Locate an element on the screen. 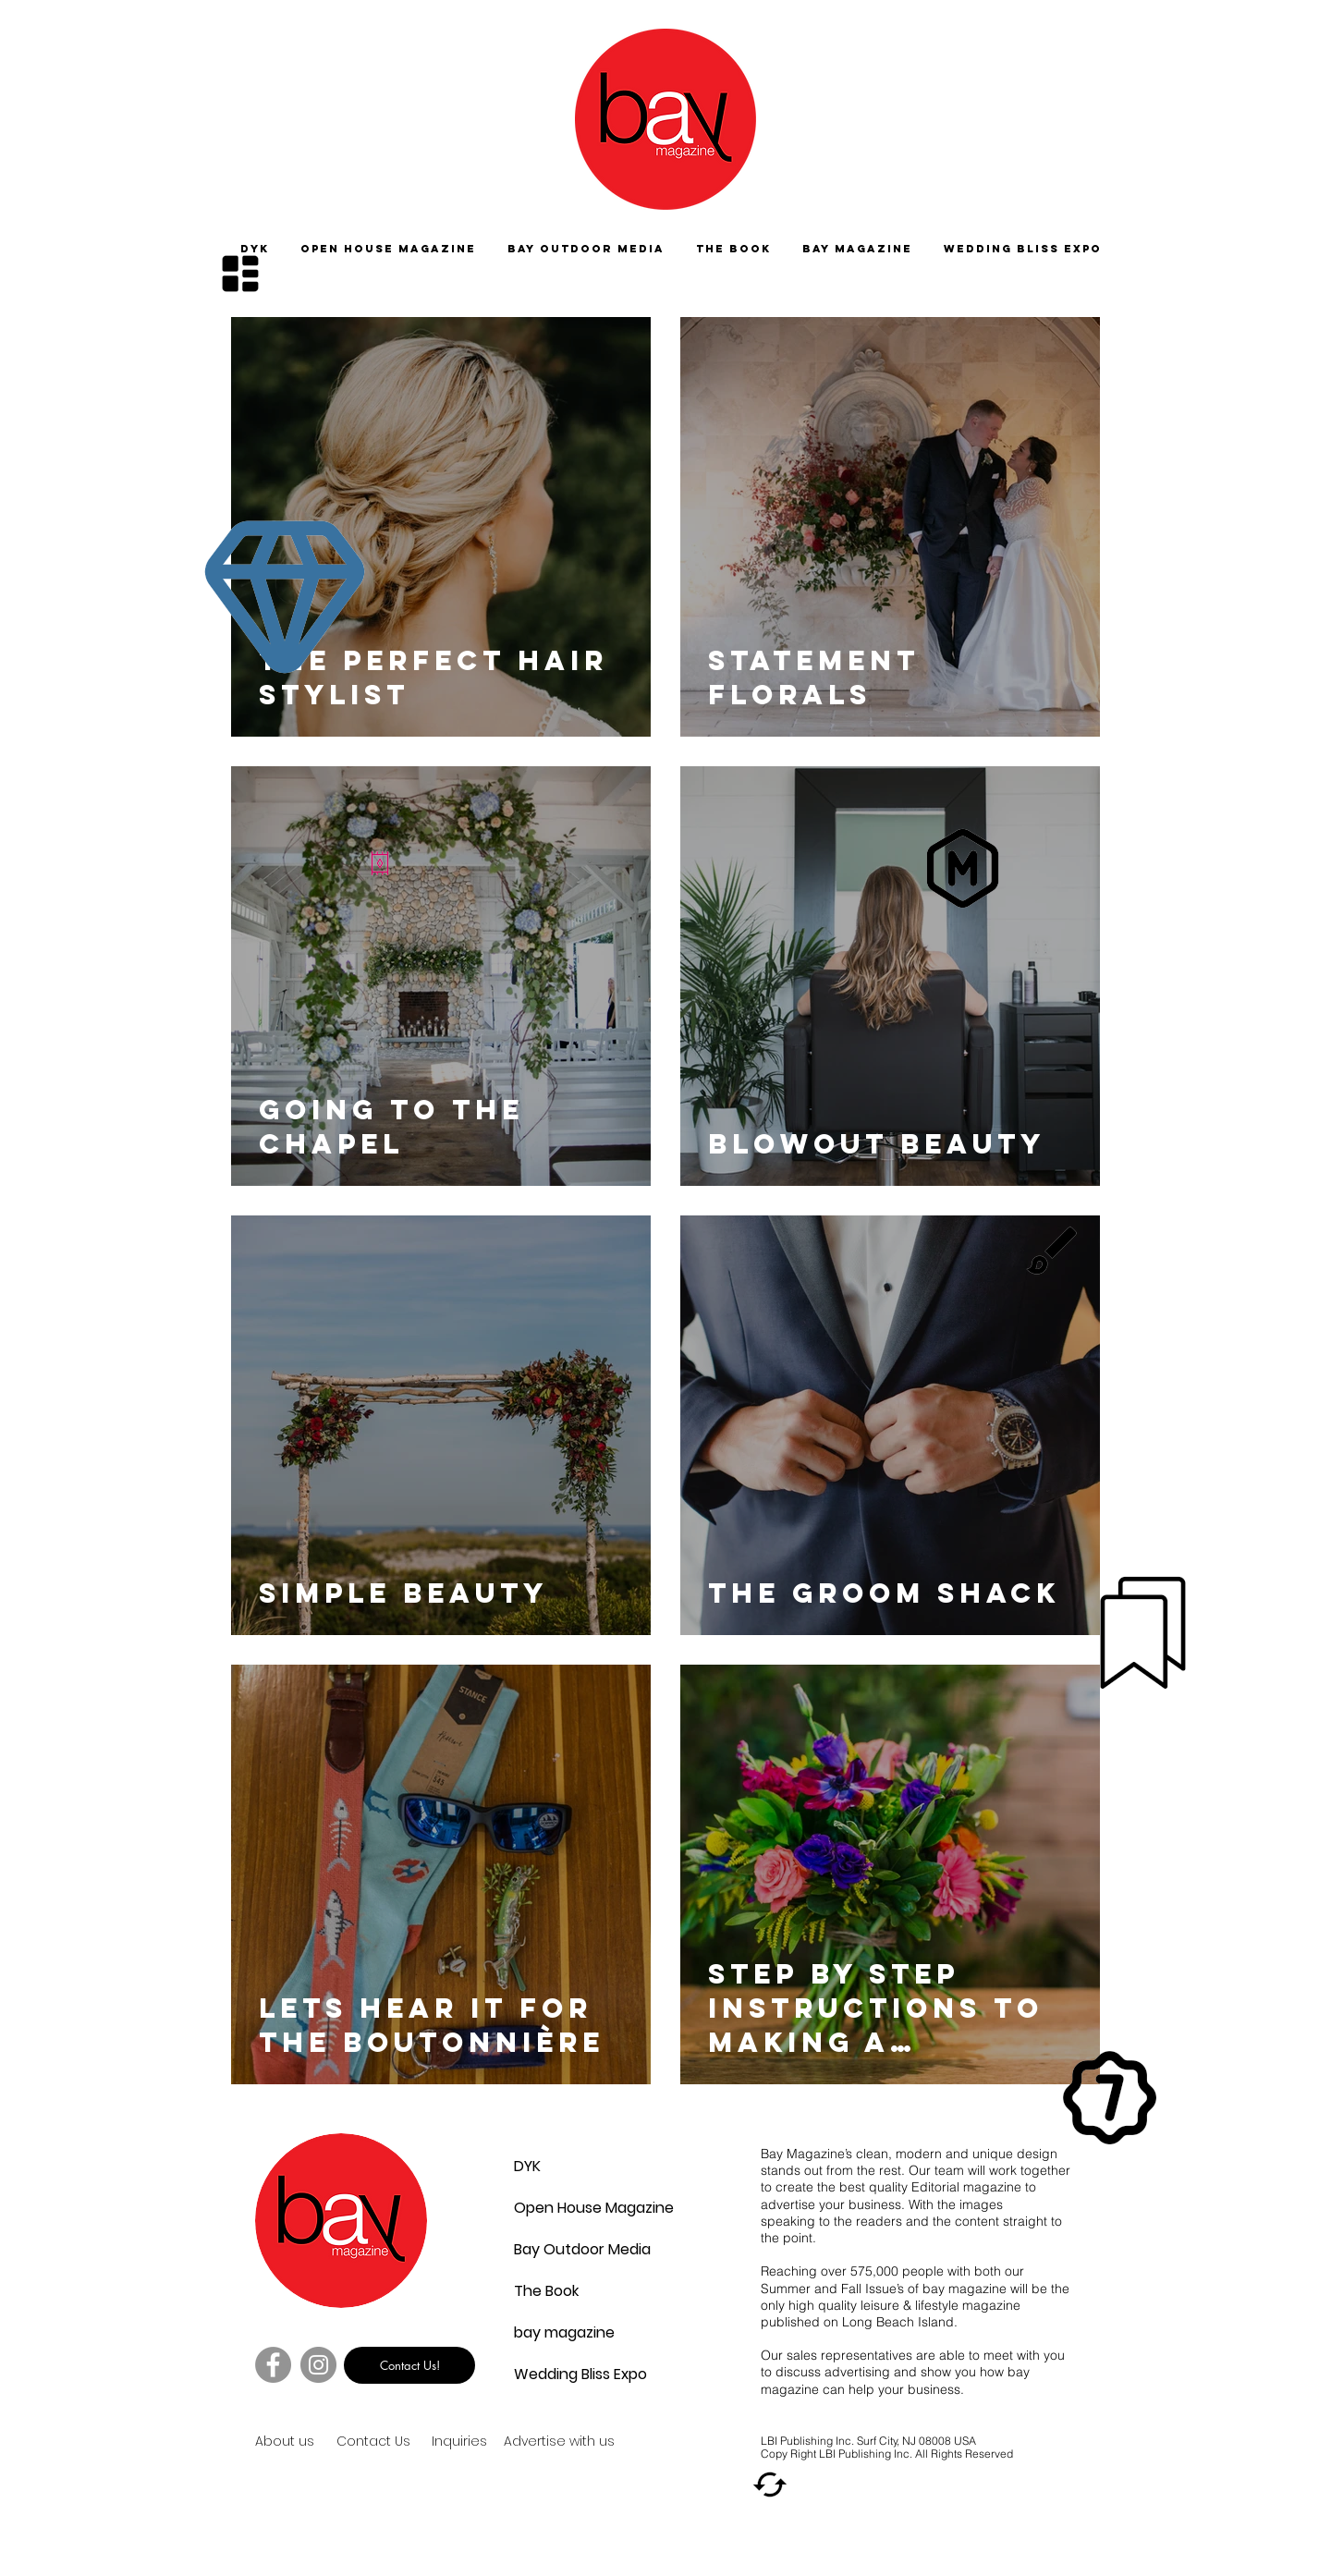 The image size is (1331, 2576). indicates premium or pro membership status is located at coordinates (285, 593).